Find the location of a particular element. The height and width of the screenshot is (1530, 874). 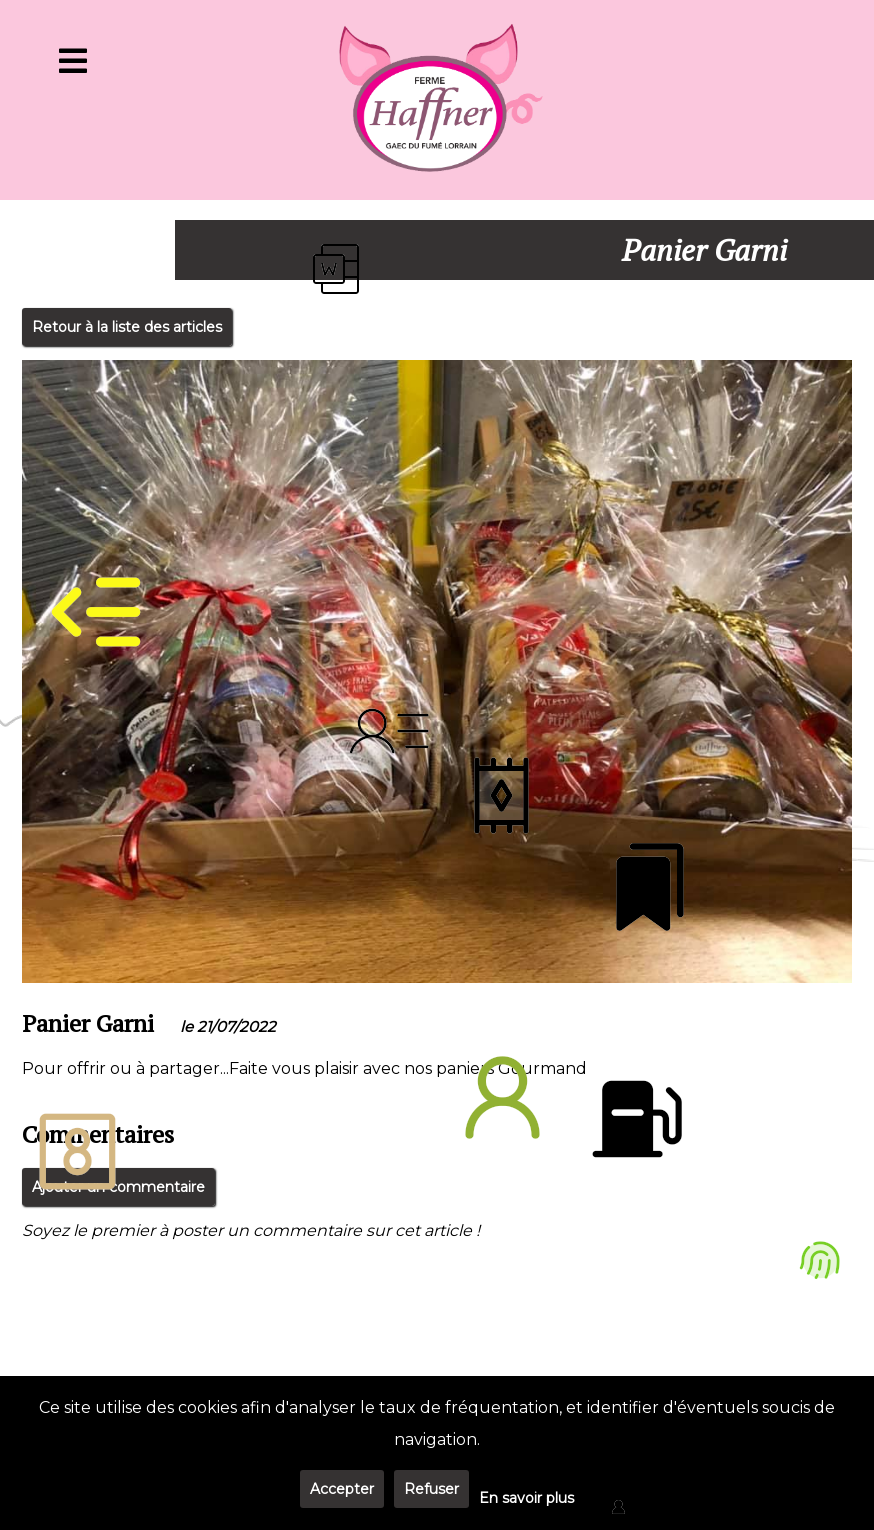

view your saved bookmarks is located at coordinates (650, 887).